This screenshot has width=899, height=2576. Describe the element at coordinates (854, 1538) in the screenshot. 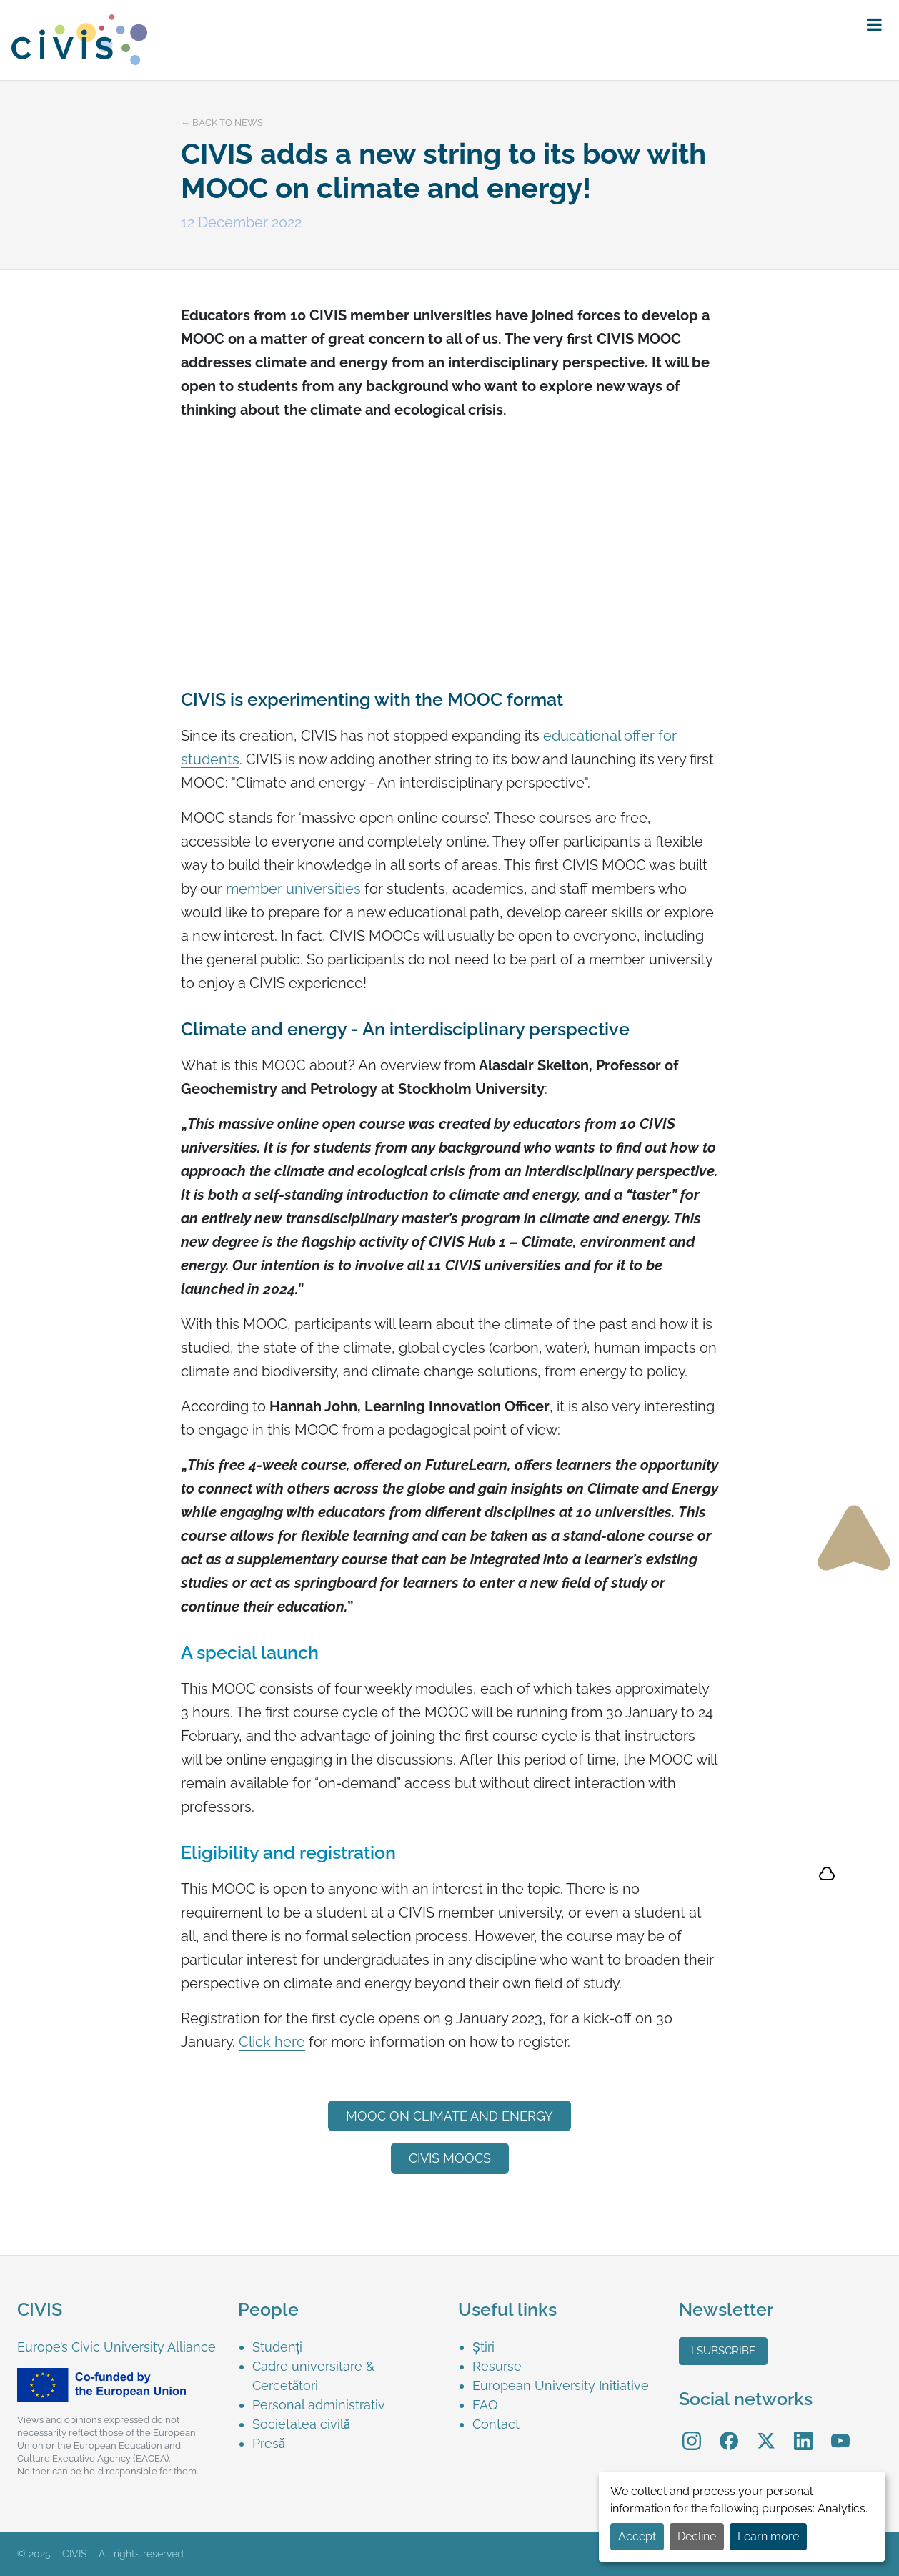

I see `spaceship brand logo` at that location.